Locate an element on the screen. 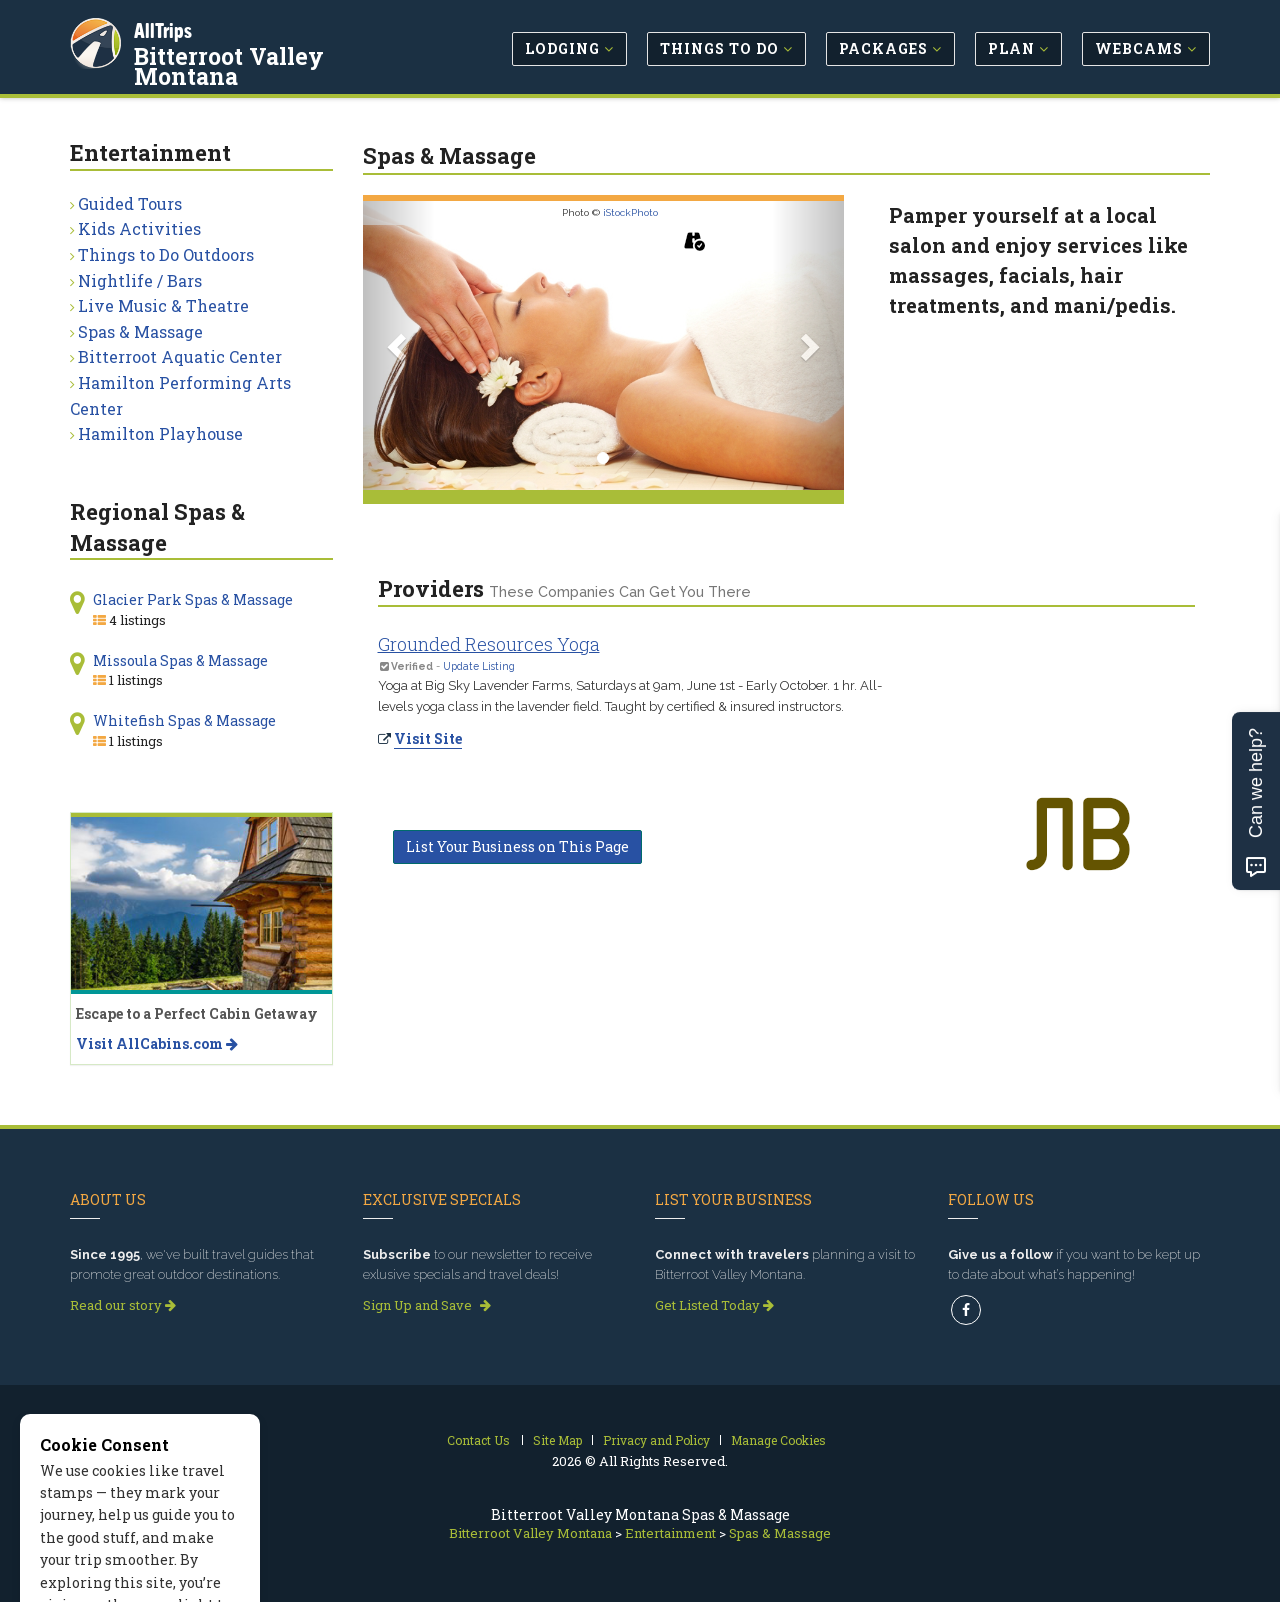  route or destination confirmed is located at coordinates (693, 240).